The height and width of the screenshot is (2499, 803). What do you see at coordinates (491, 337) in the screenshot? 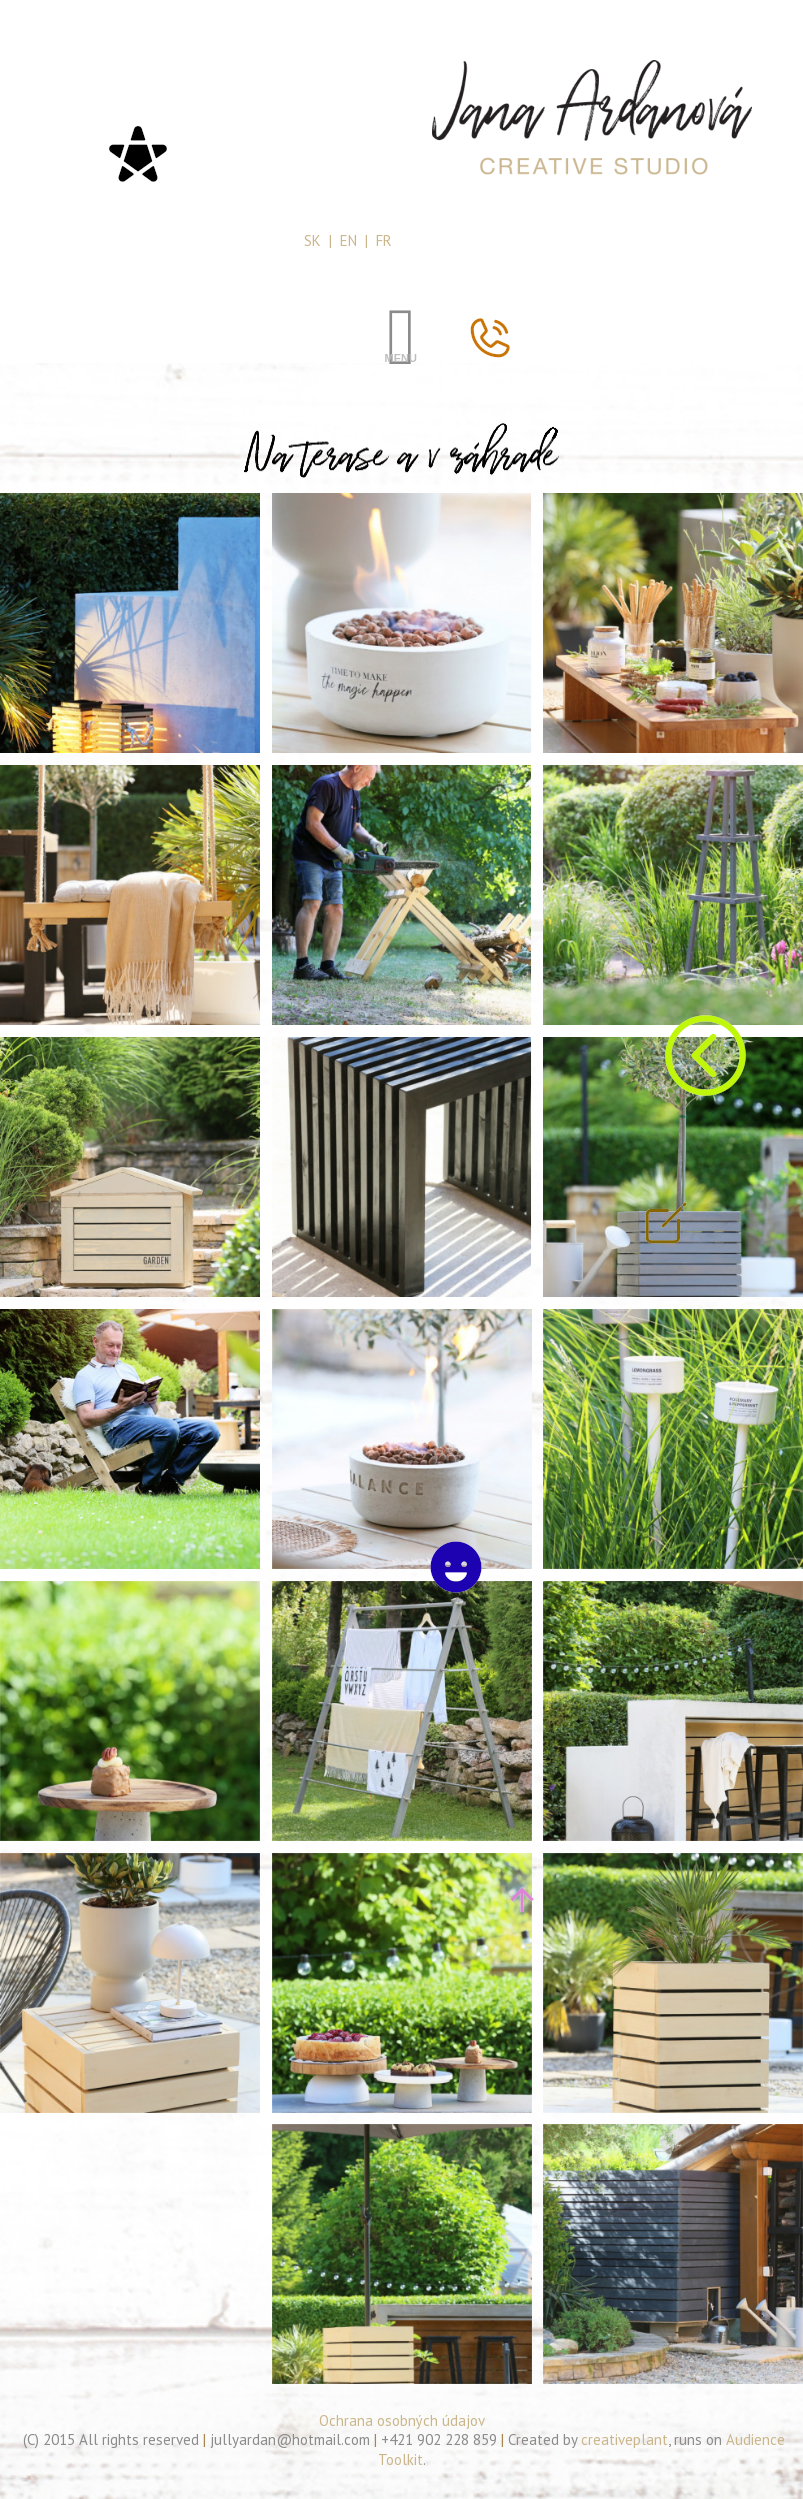
I see `make a phone call` at bounding box center [491, 337].